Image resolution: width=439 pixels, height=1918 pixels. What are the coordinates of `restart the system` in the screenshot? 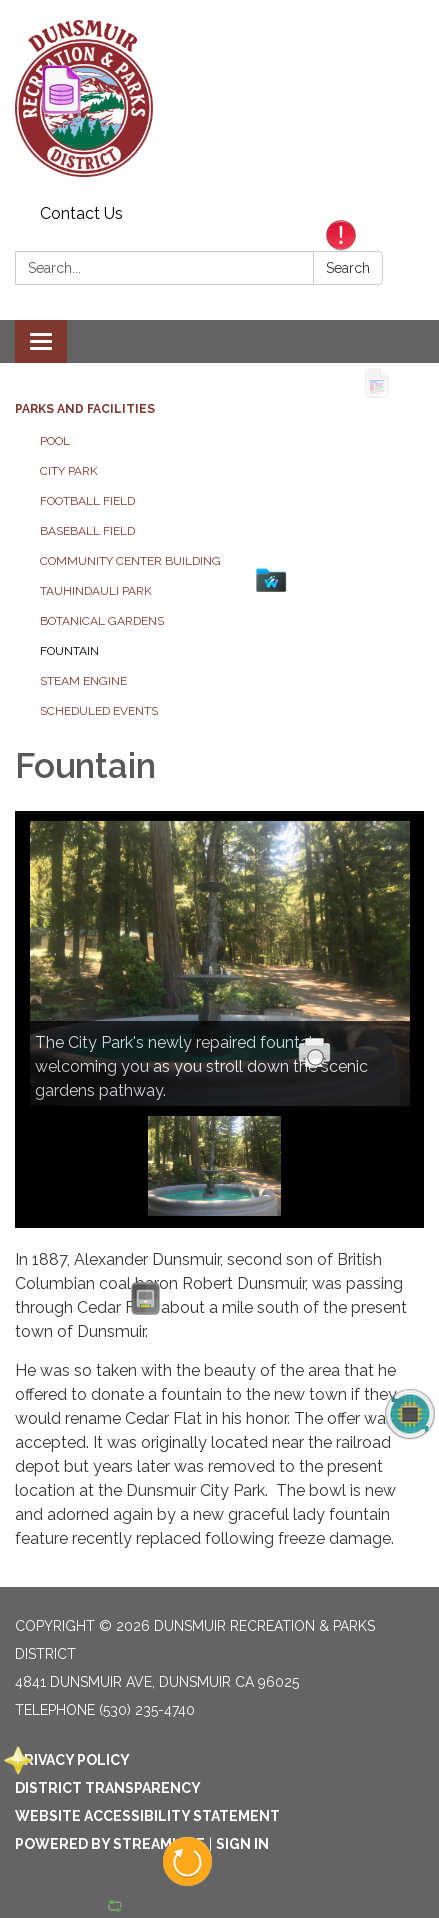 It's located at (188, 1862).